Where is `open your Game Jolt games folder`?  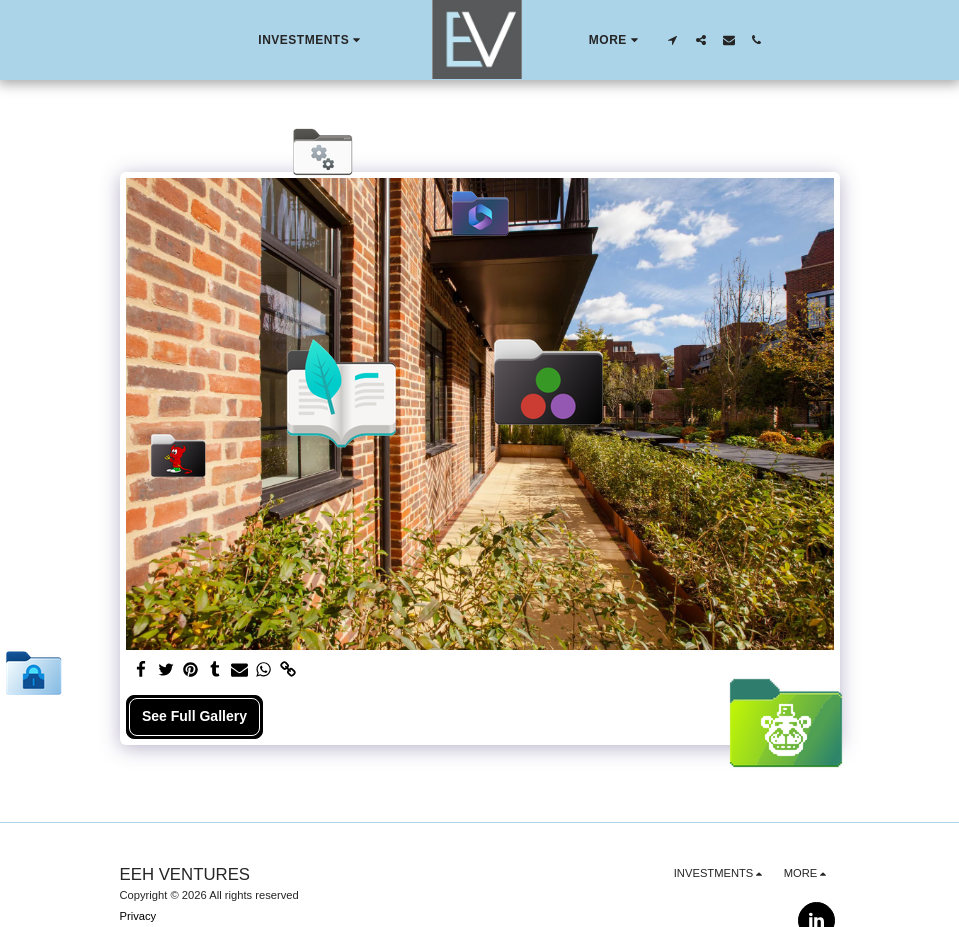
open your Game Jolt games folder is located at coordinates (786, 726).